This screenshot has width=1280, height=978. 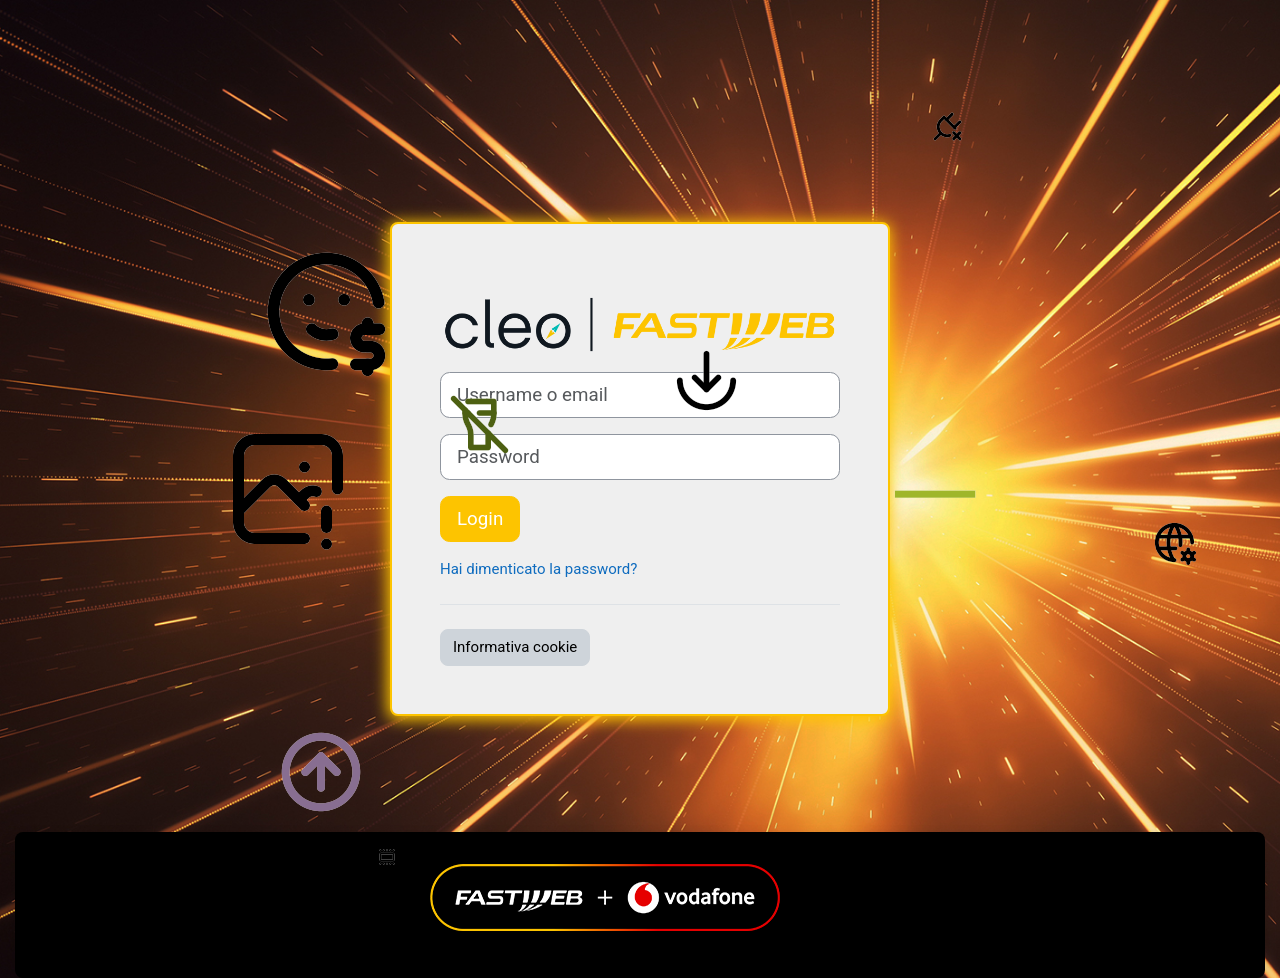 What do you see at coordinates (326, 311) in the screenshot?
I see `view account balance or earnings` at bounding box center [326, 311].